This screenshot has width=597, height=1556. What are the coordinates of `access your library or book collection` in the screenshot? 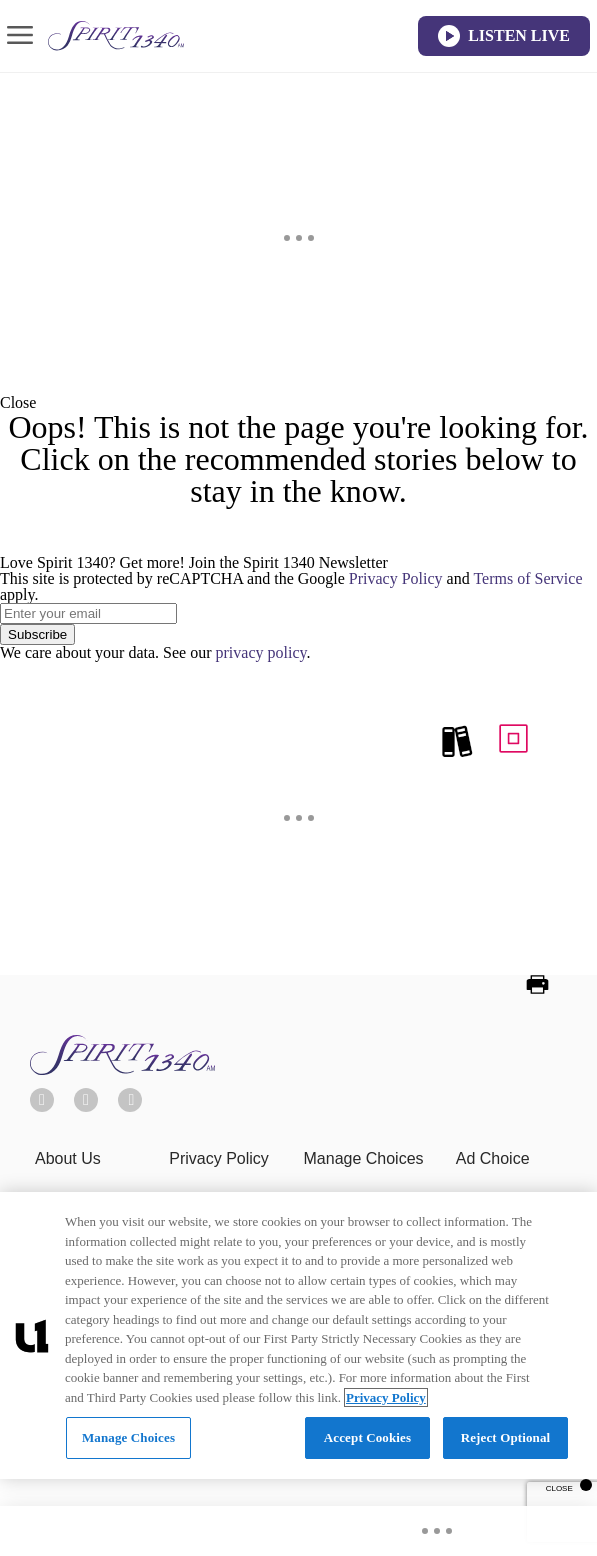 It's located at (456, 742).